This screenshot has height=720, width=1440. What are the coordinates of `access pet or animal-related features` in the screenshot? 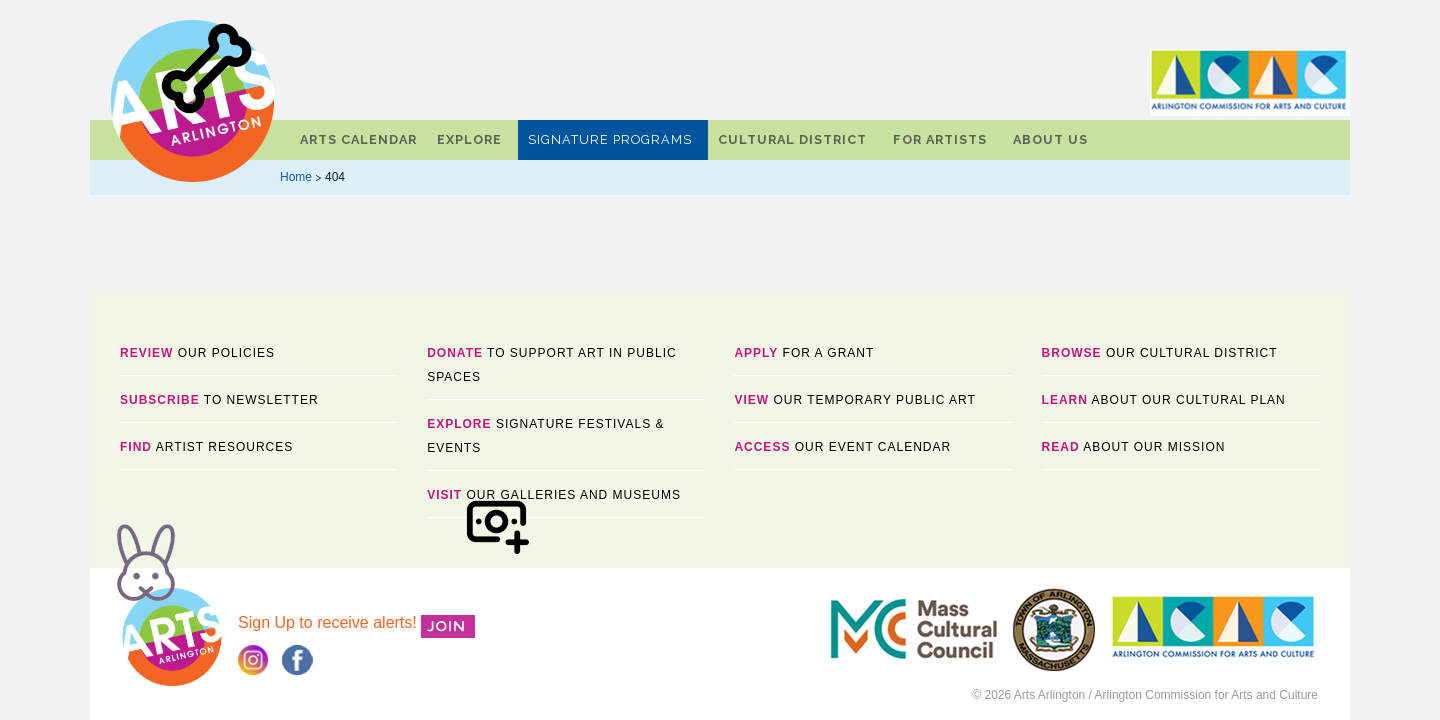 It's located at (146, 564).